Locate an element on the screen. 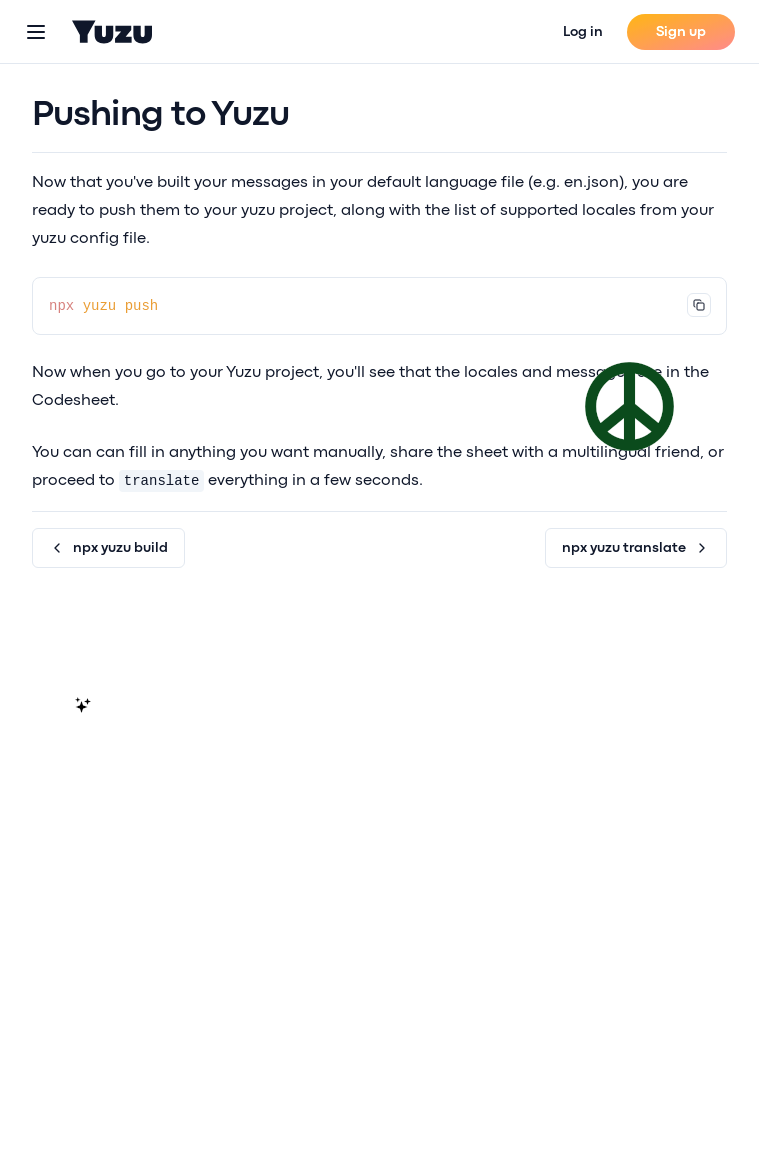 The image size is (759, 1165). indicates AI-generated or enhanced content is located at coordinates (83, 705).